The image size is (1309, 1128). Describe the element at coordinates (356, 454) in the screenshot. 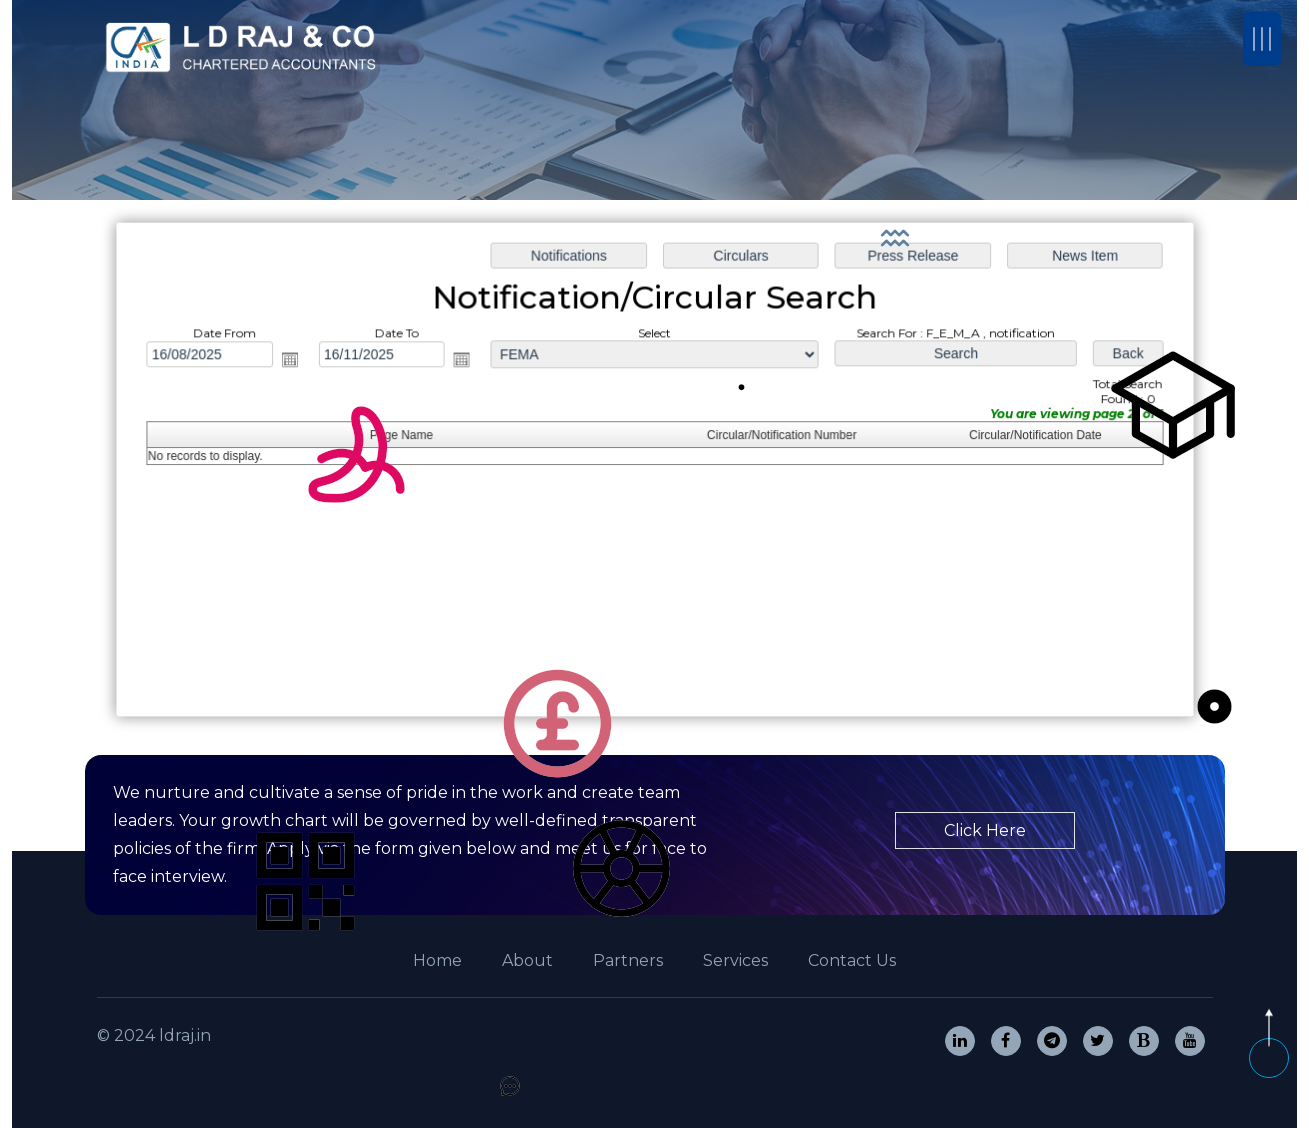

I see `food or fruit category indicator` at that location.